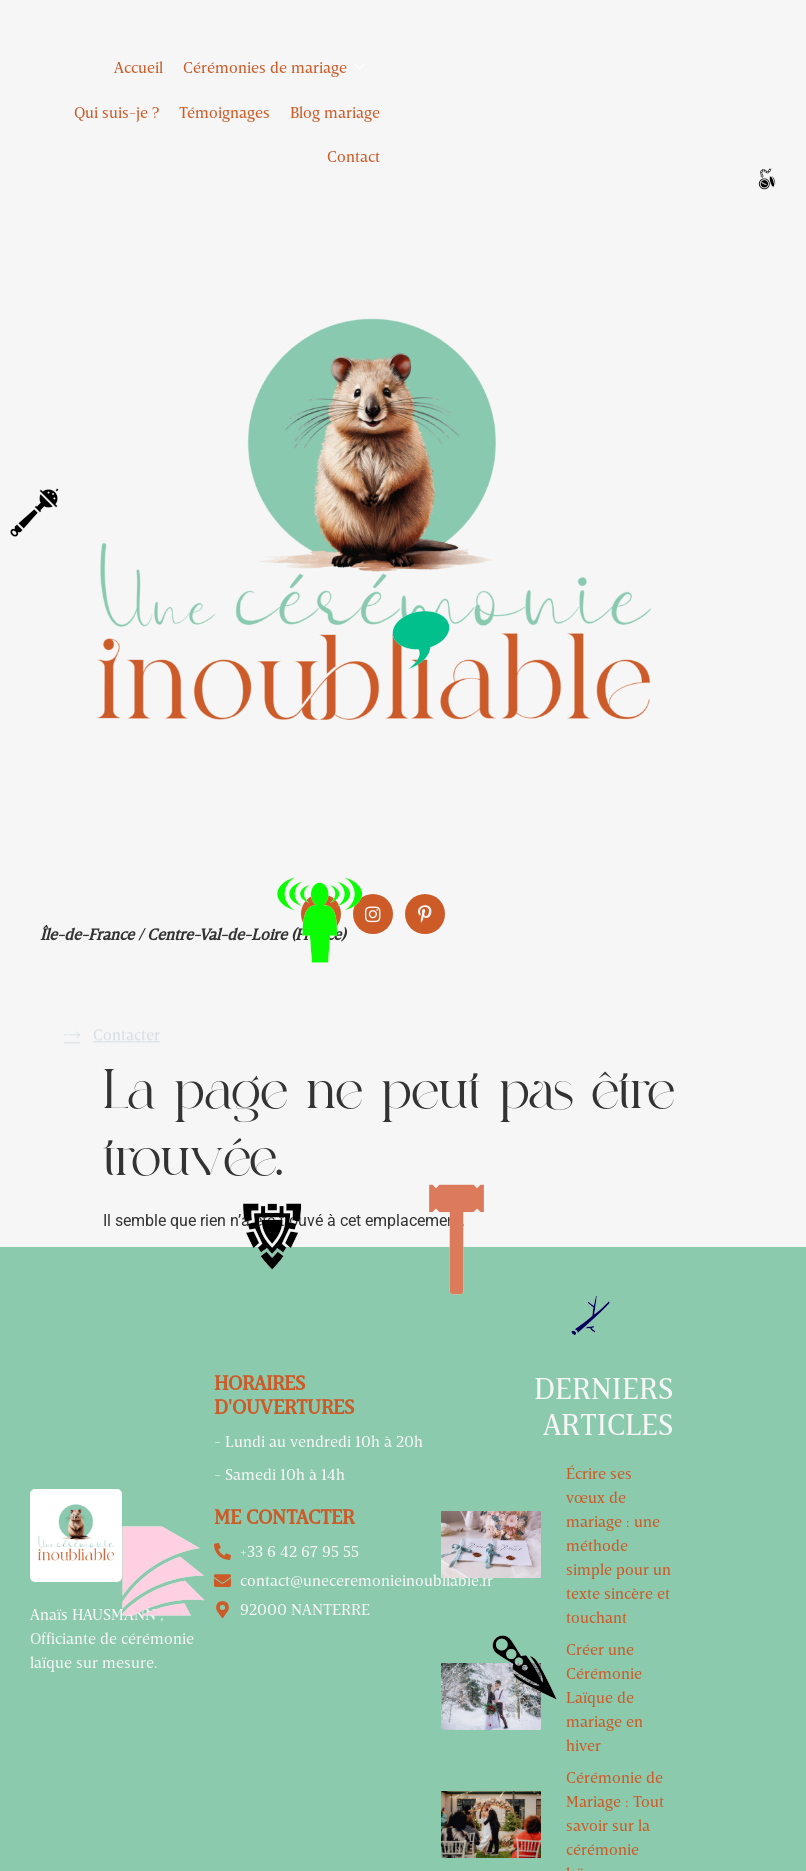 The image size is (806, 1871). Describe the element at coordinates (590, 1315) in the screenshot. I see `wooden stick or branch resource item` at that location.